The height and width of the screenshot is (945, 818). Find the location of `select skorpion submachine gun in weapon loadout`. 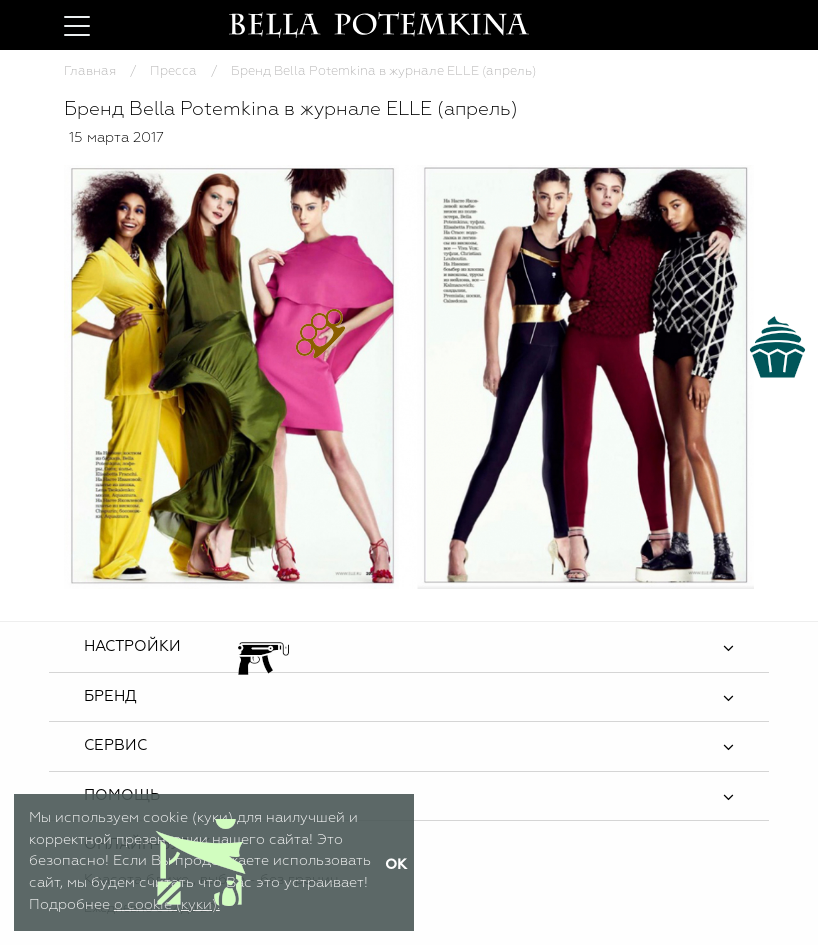

select skorpion submachine gun in weapon loadout is located at coordinates (263, 658).